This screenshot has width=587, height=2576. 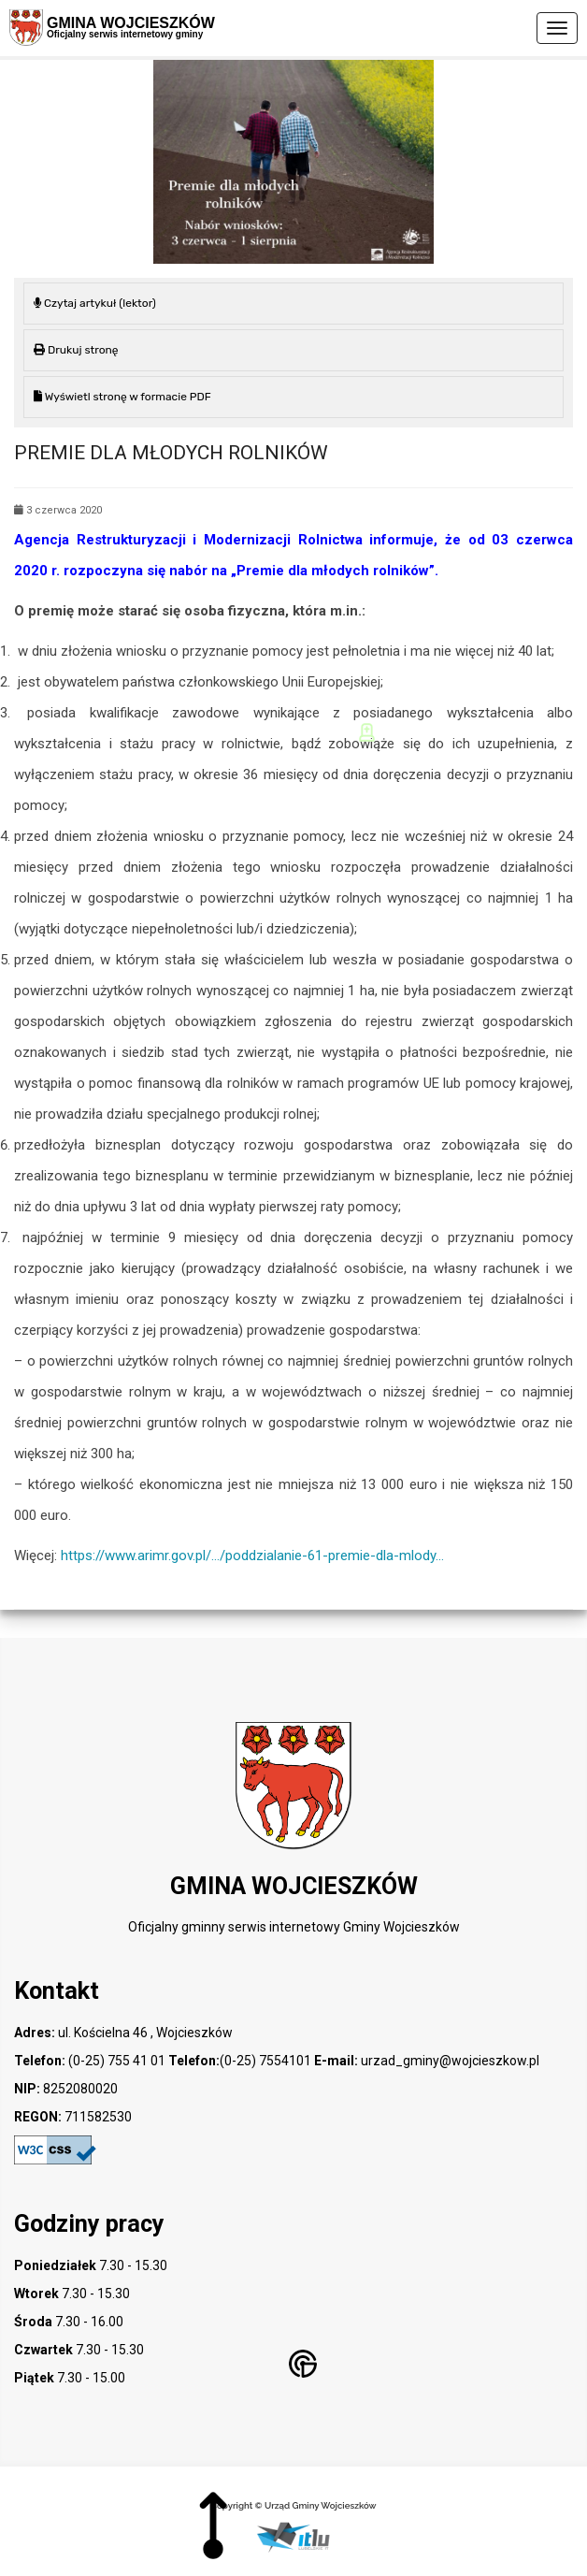 I want to click on scroll to top of page, so click(x=213, y=2525).